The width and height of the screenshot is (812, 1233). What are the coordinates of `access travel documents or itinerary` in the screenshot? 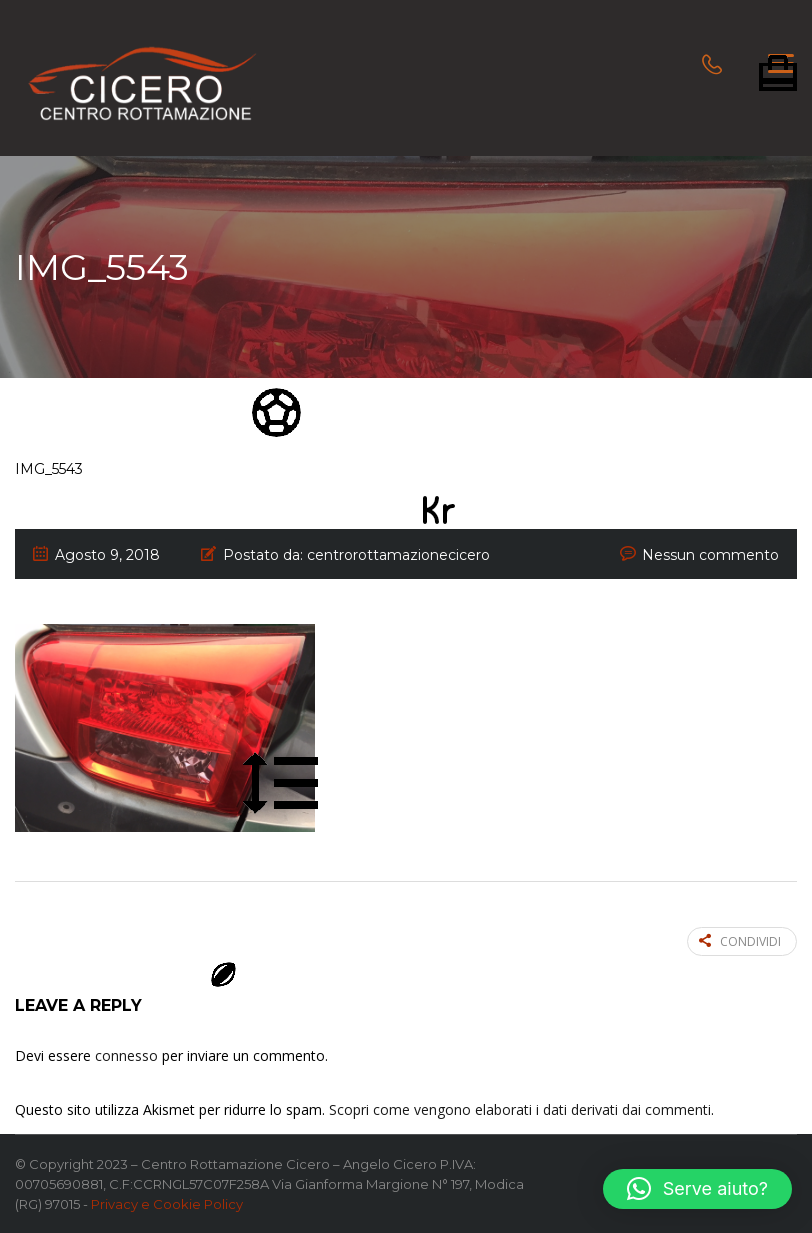 It's located at (778, 74).